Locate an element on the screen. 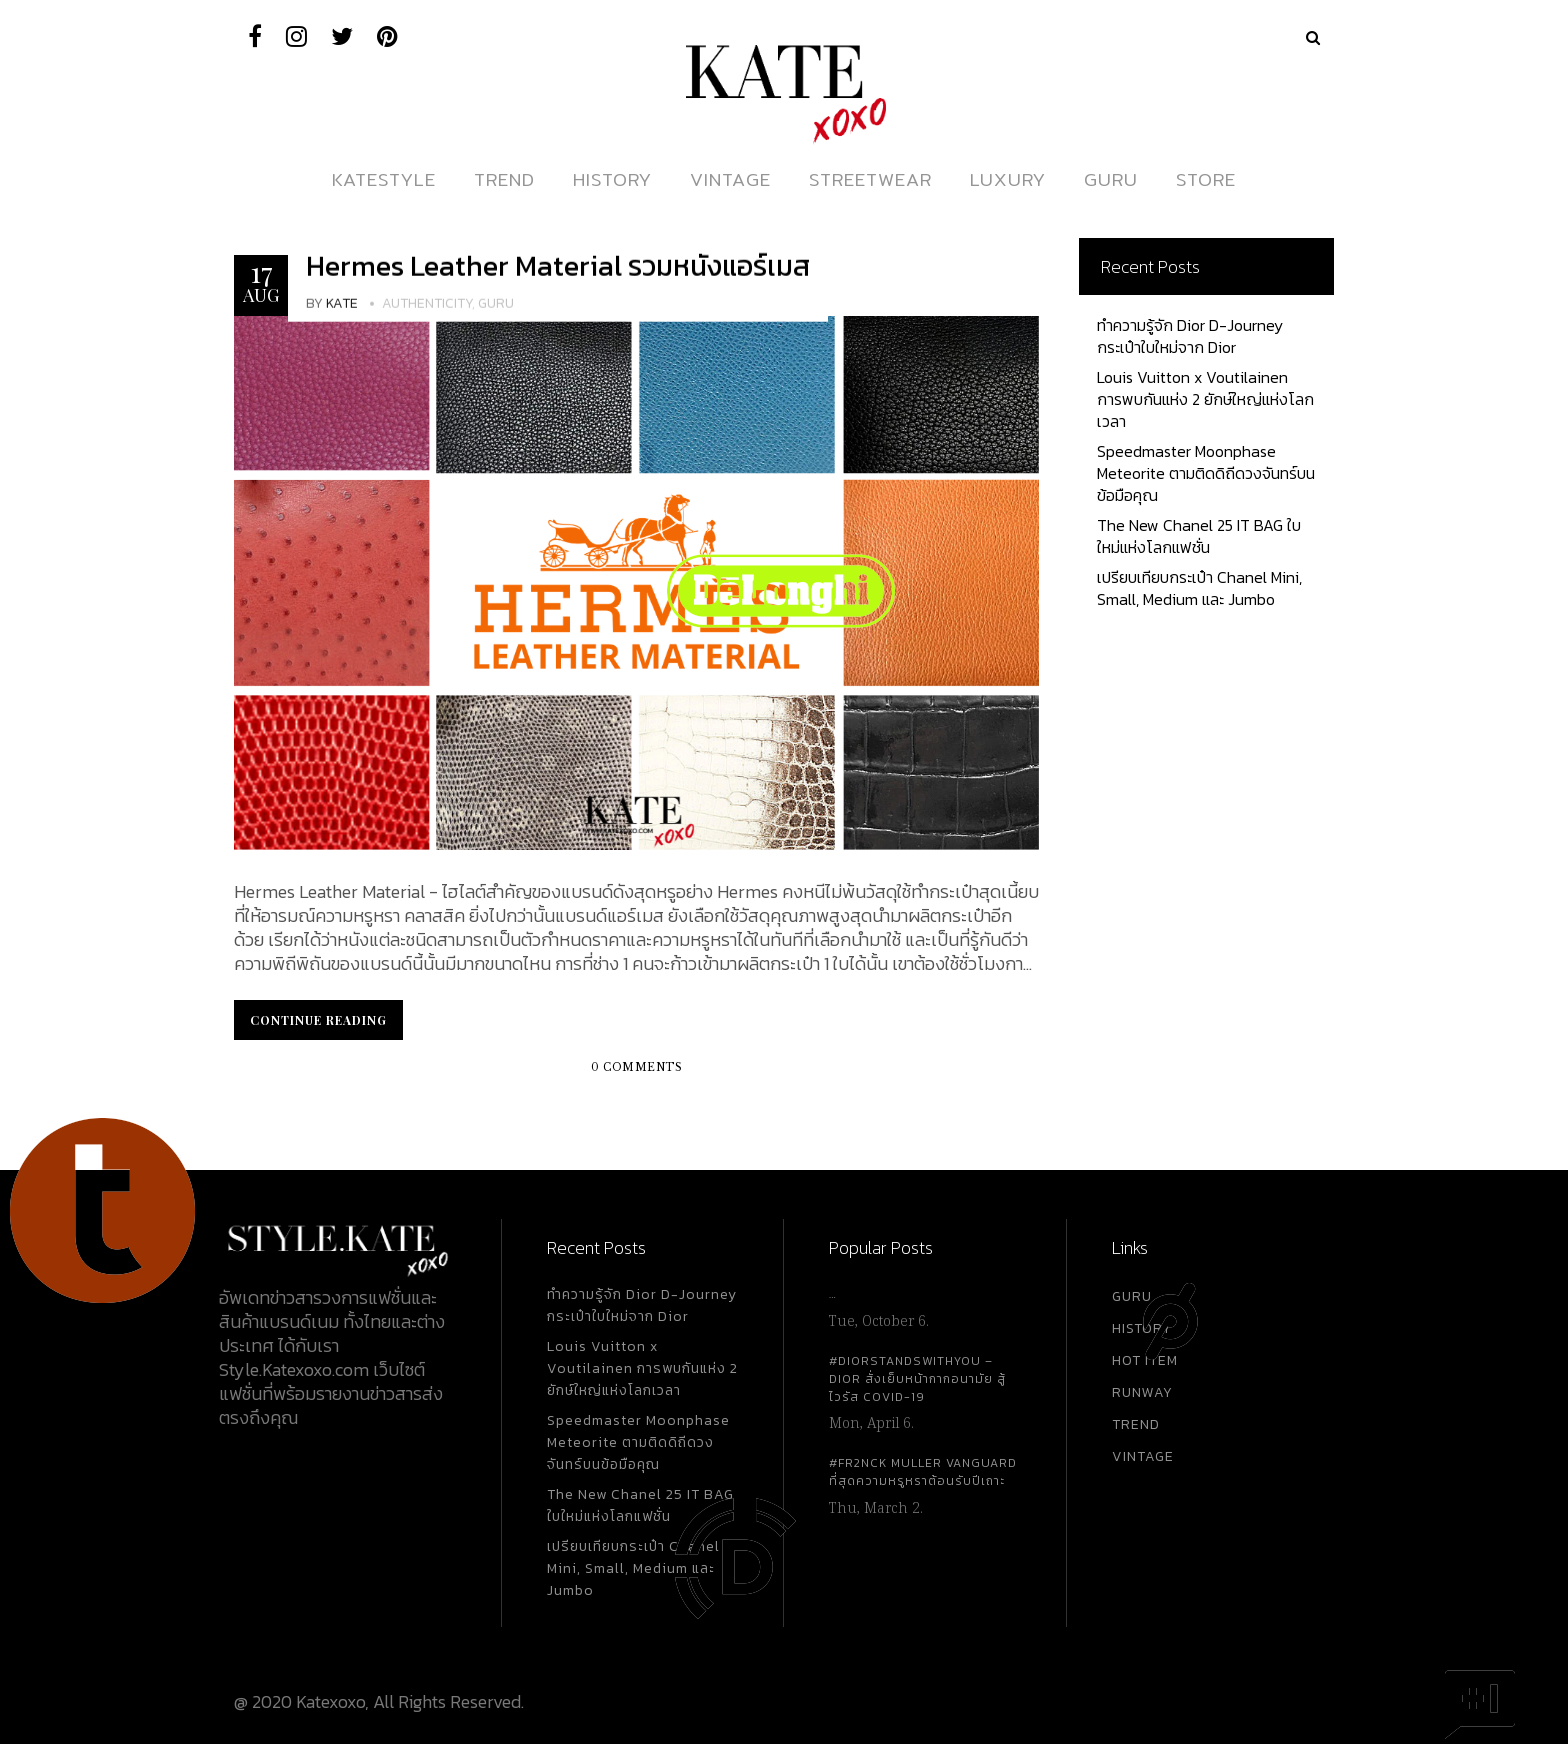 The image size is (1568, 1744). open the Peloton app is located at coordinates (1170, 1321).